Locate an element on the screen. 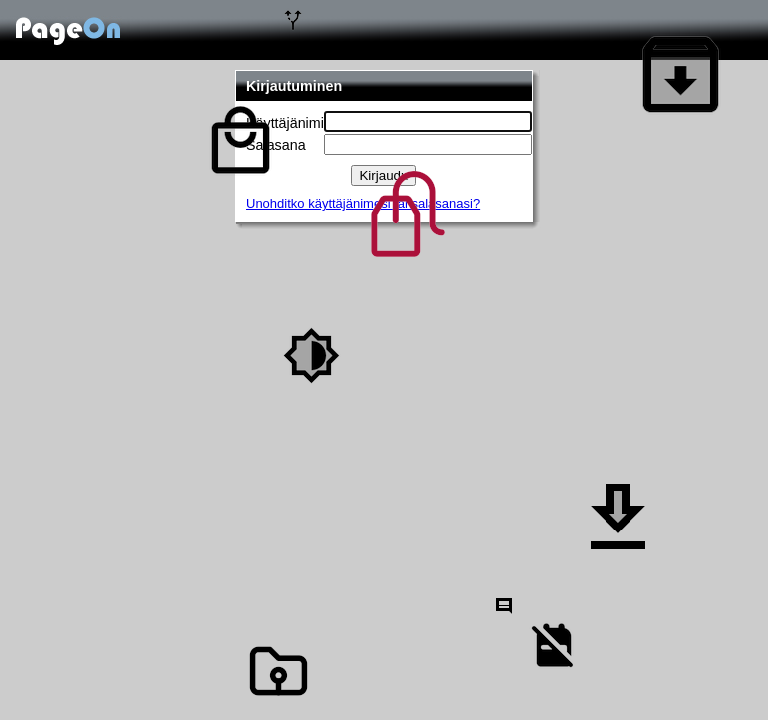  archive selected items is located at coordinates (680, 74).